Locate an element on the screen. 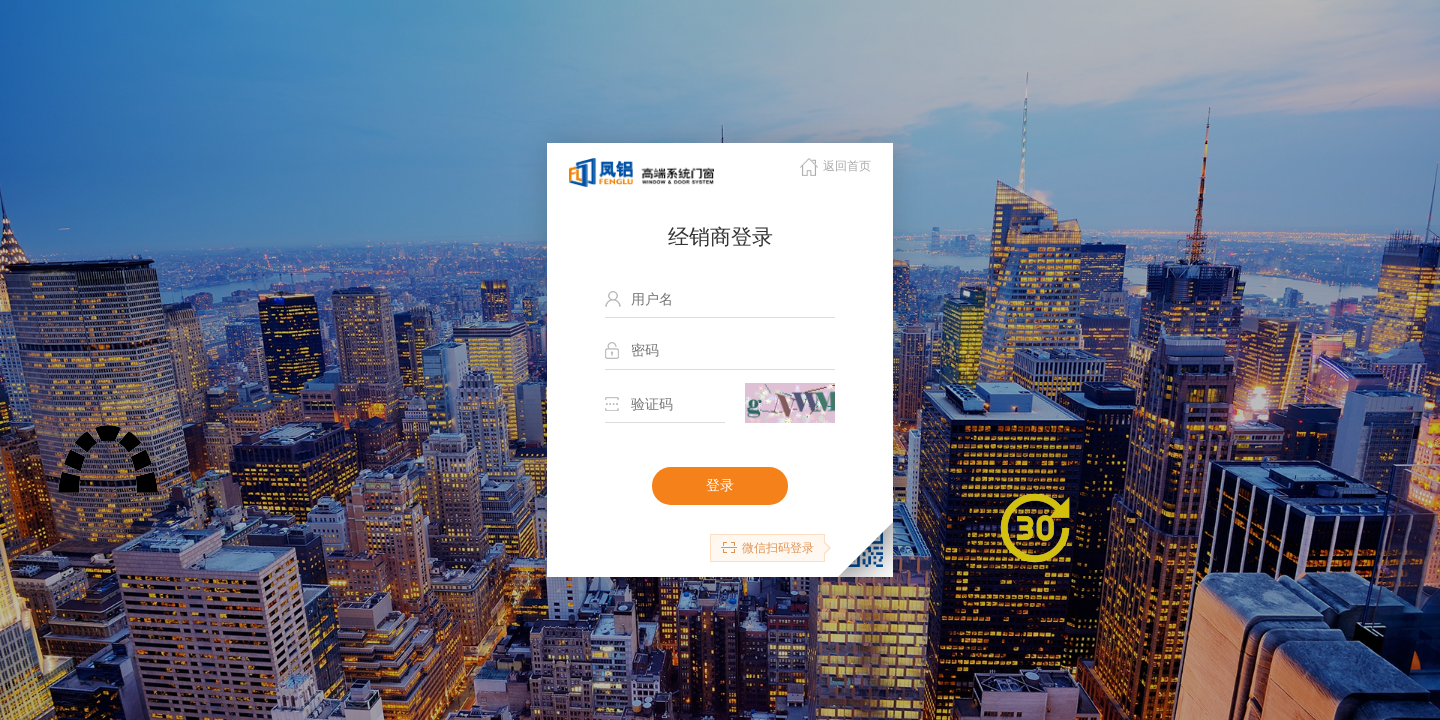 The width and height of the screenshot is (1440, 720). skip forward 30 seconds is located at coordinates (1035, 528).